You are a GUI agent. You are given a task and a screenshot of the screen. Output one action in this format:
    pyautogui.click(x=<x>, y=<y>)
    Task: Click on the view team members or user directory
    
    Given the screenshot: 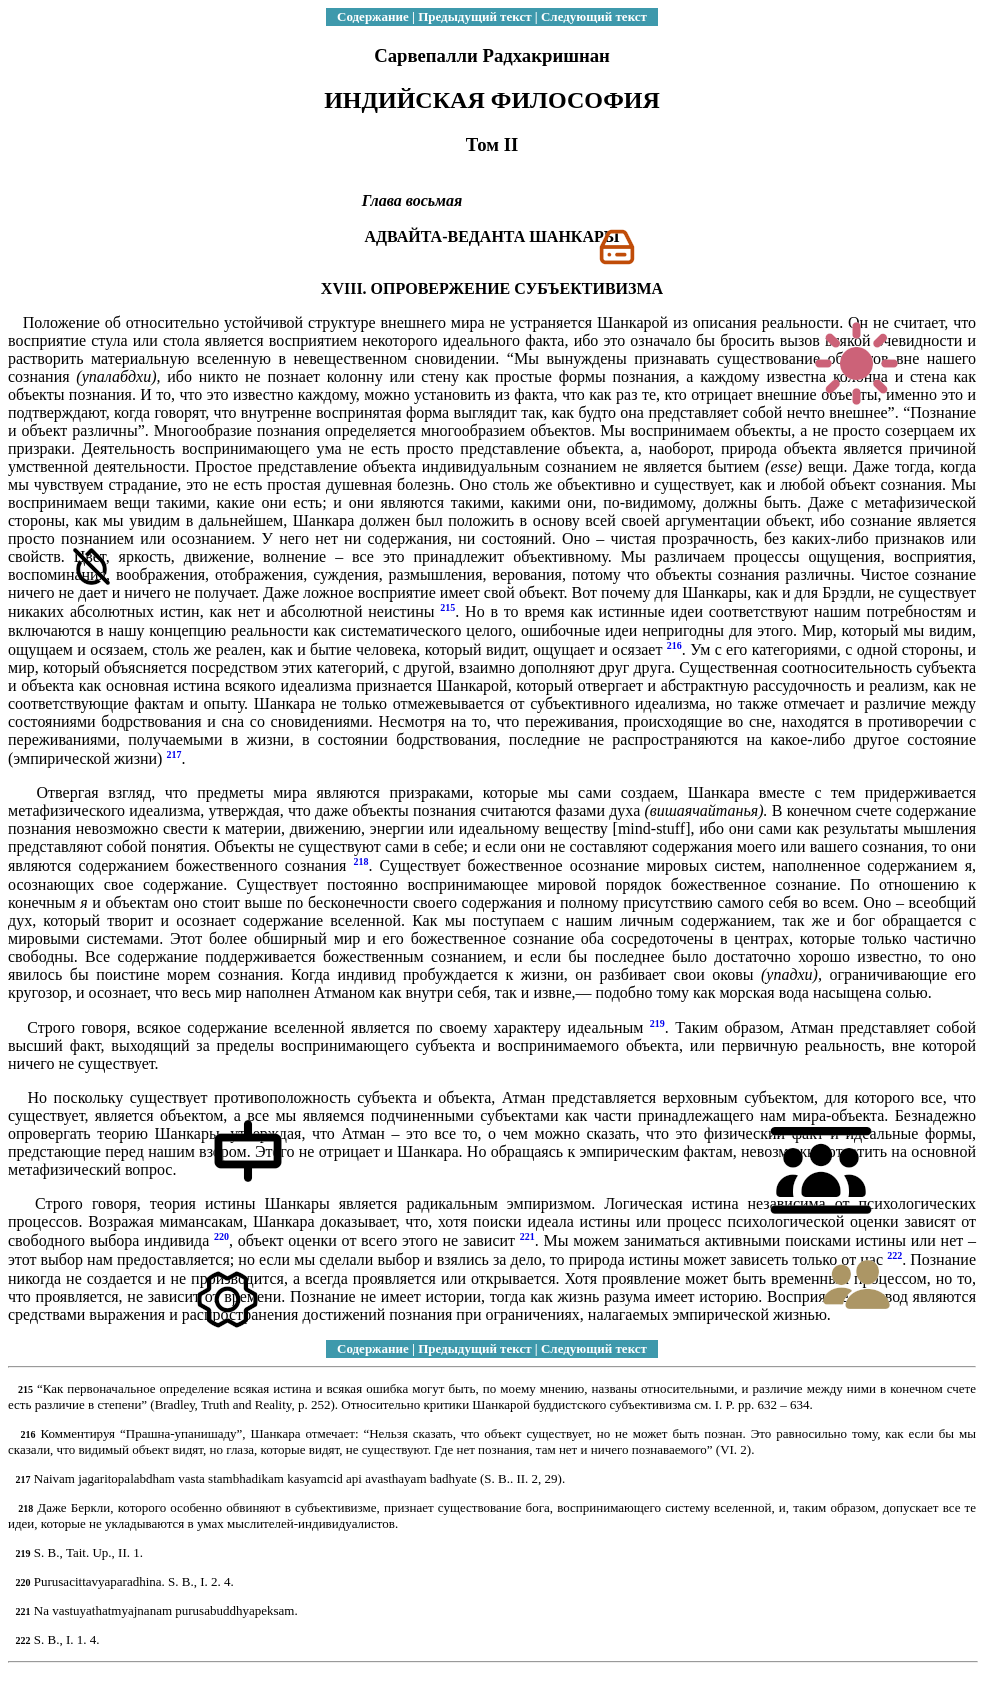 What is the action you would take?
    pyautogui.click(x=821, y=1169)
    